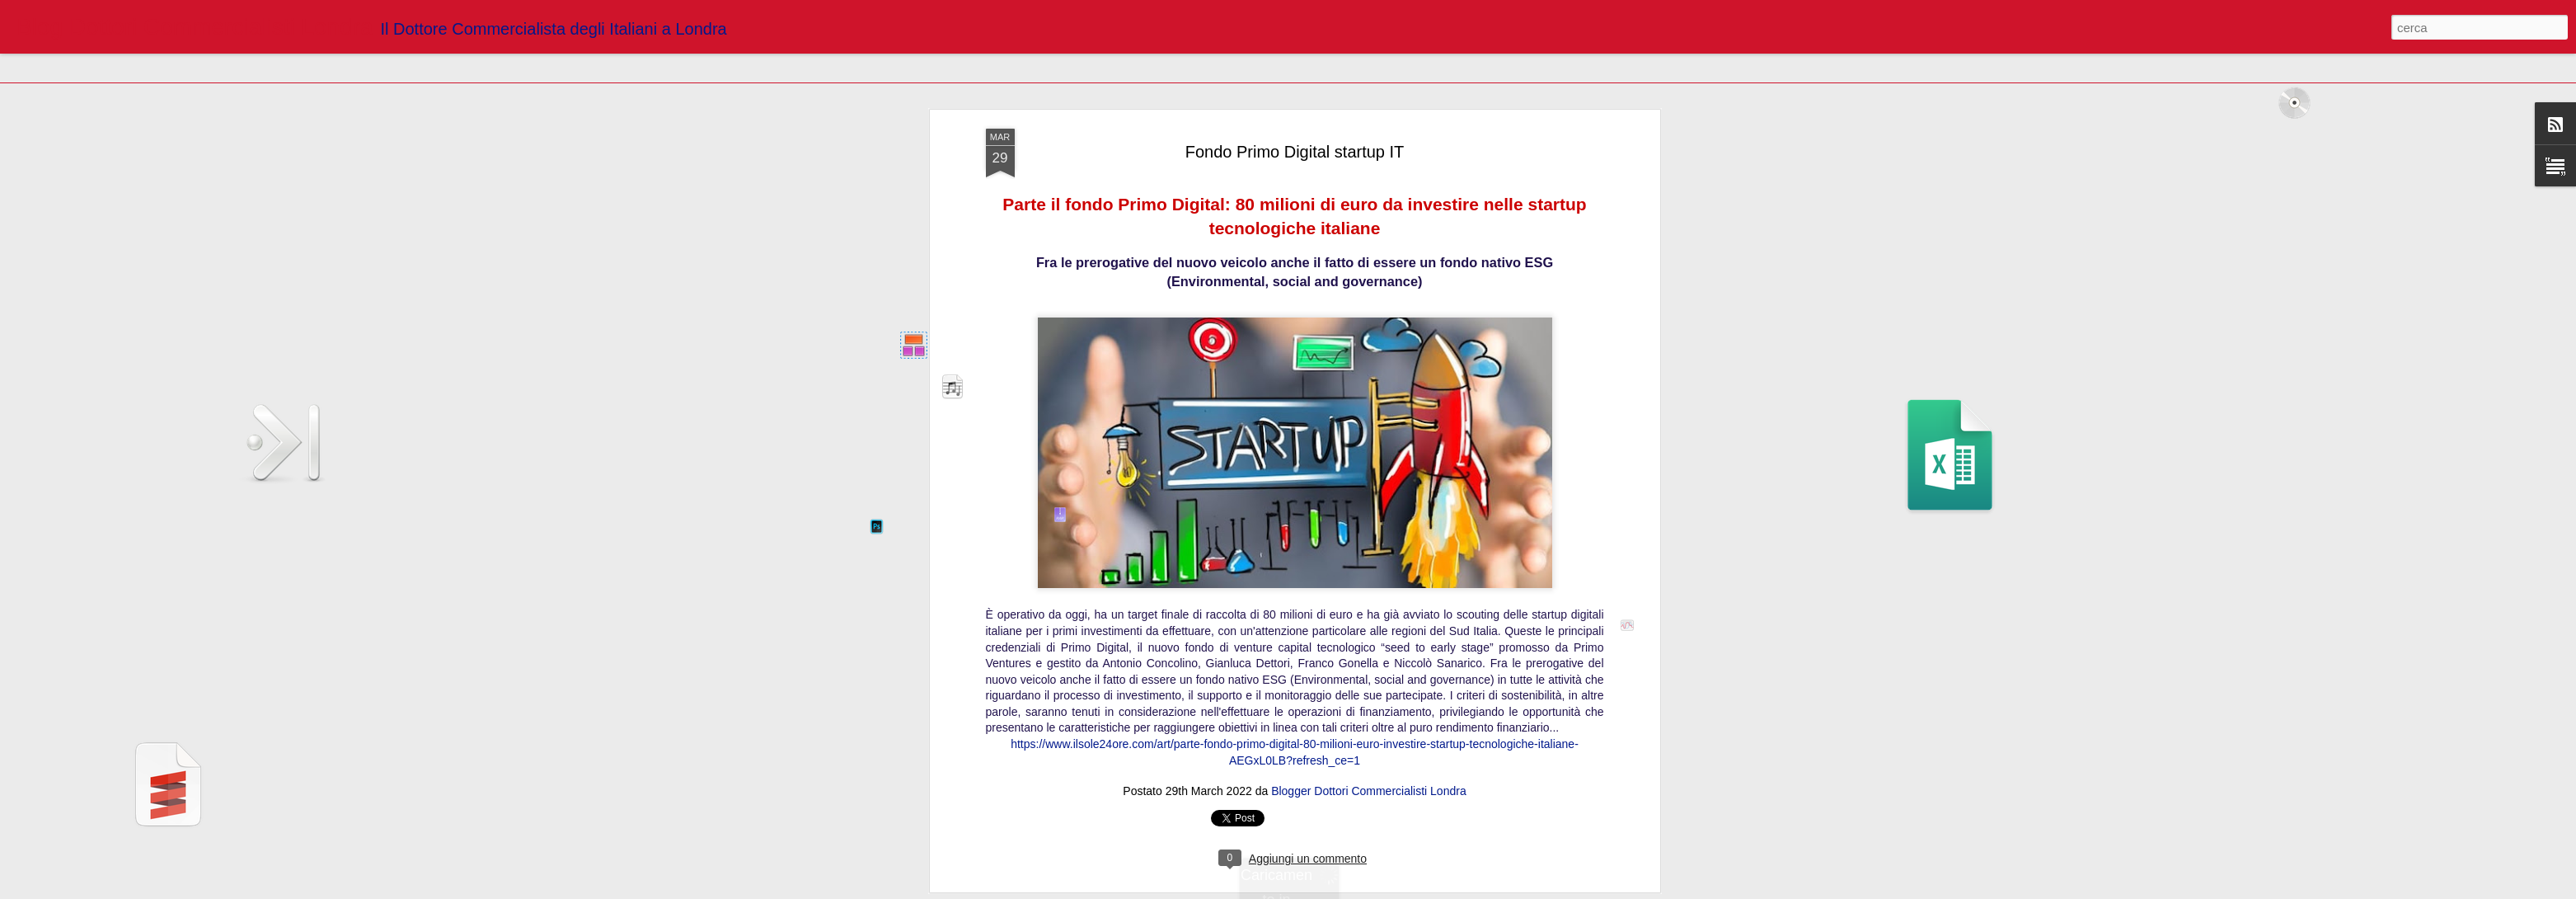 The height and width of the screenshot is (899, 2576). Describe the element at coordinates (876, 526) in the screenshot. I see `adobe photoshop file type indicator` at that location.